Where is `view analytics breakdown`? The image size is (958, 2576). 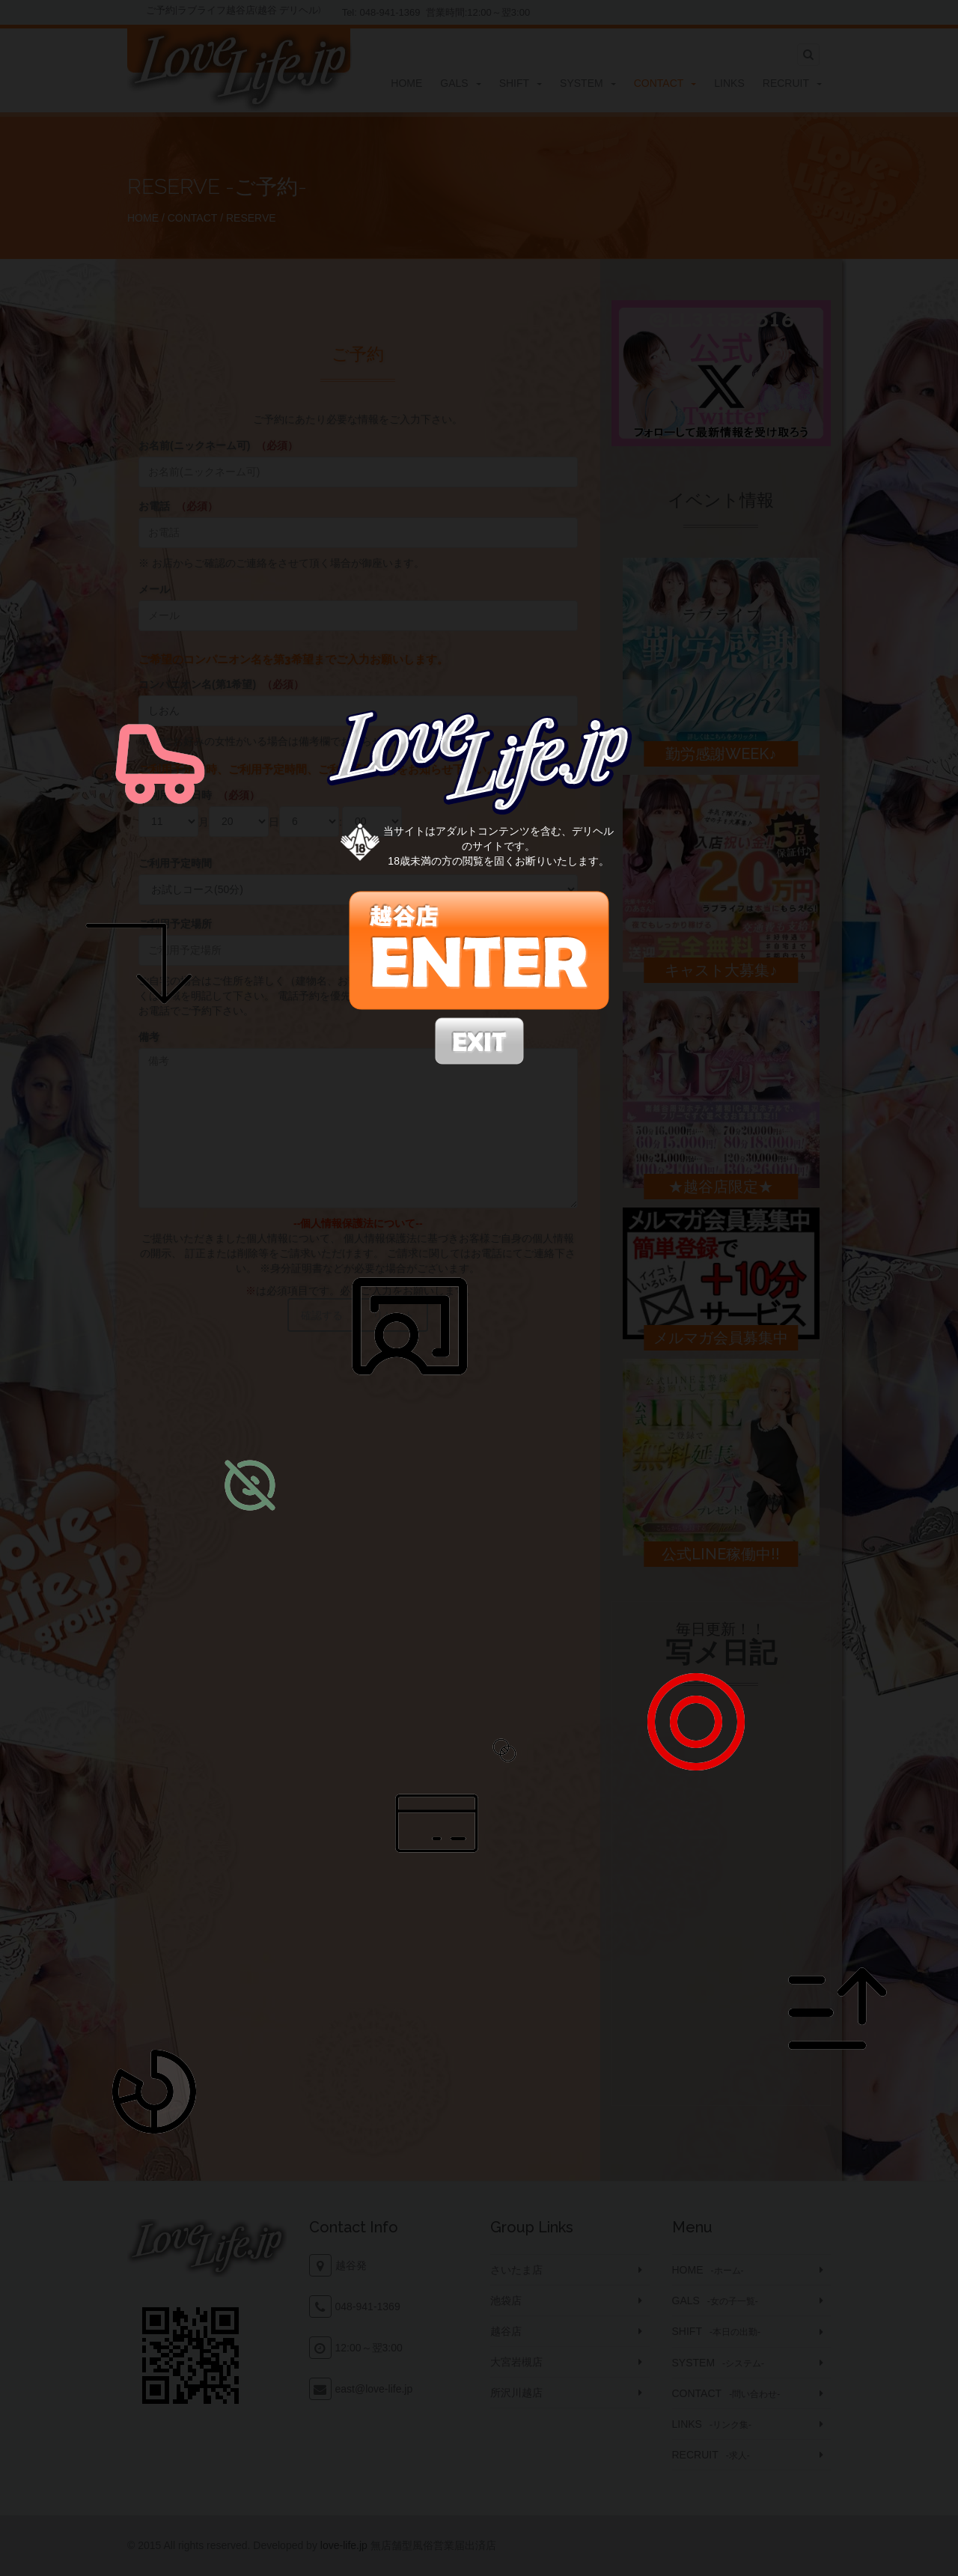 view analytics breakdown is located at coordinates (154, 2092).